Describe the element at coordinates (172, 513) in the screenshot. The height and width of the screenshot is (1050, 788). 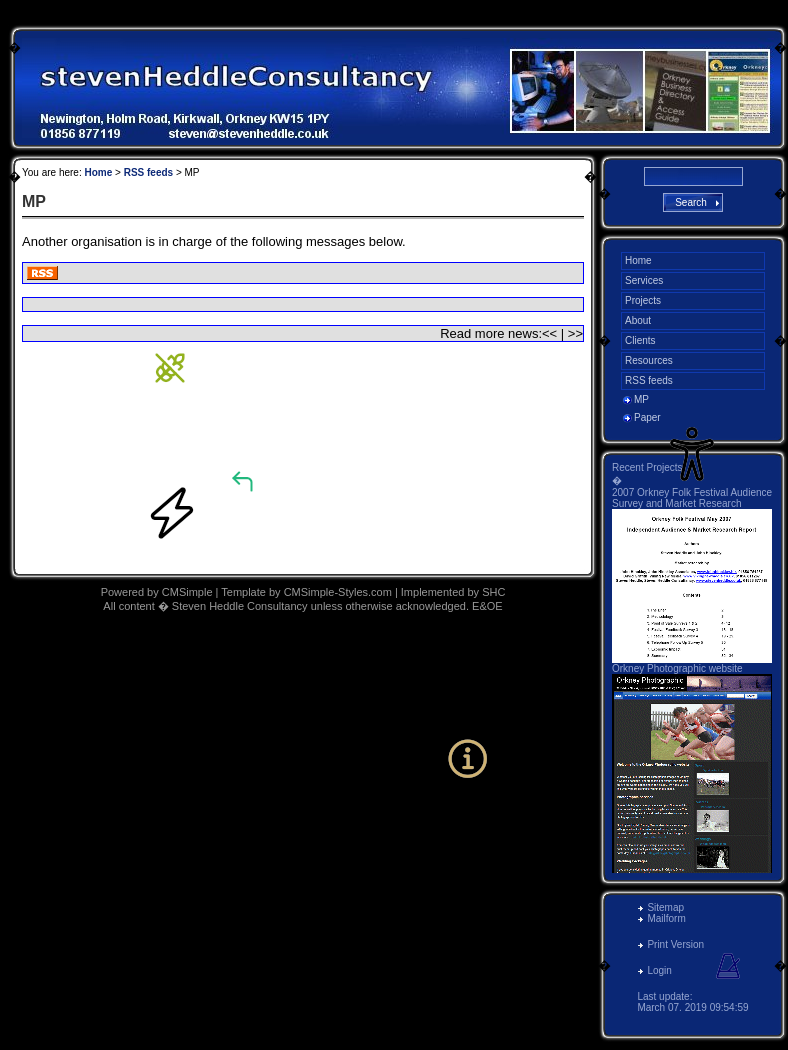
I see `indicates a quick action or shortcut` at that location.